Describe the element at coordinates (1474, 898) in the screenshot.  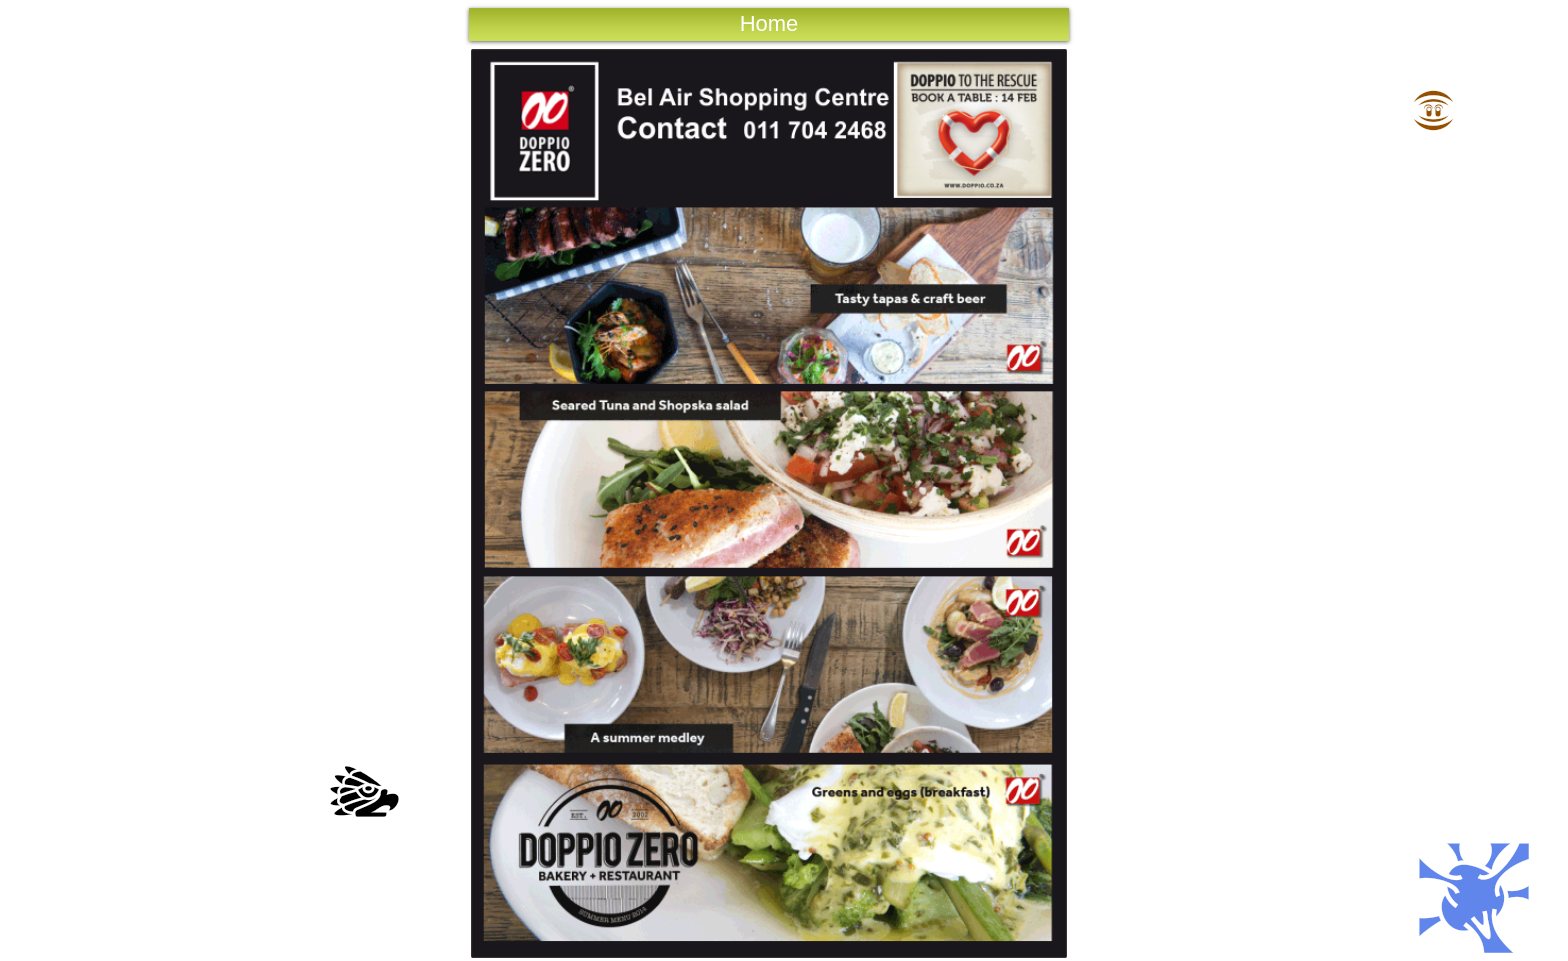
I see `view character health or organ status` at that location.